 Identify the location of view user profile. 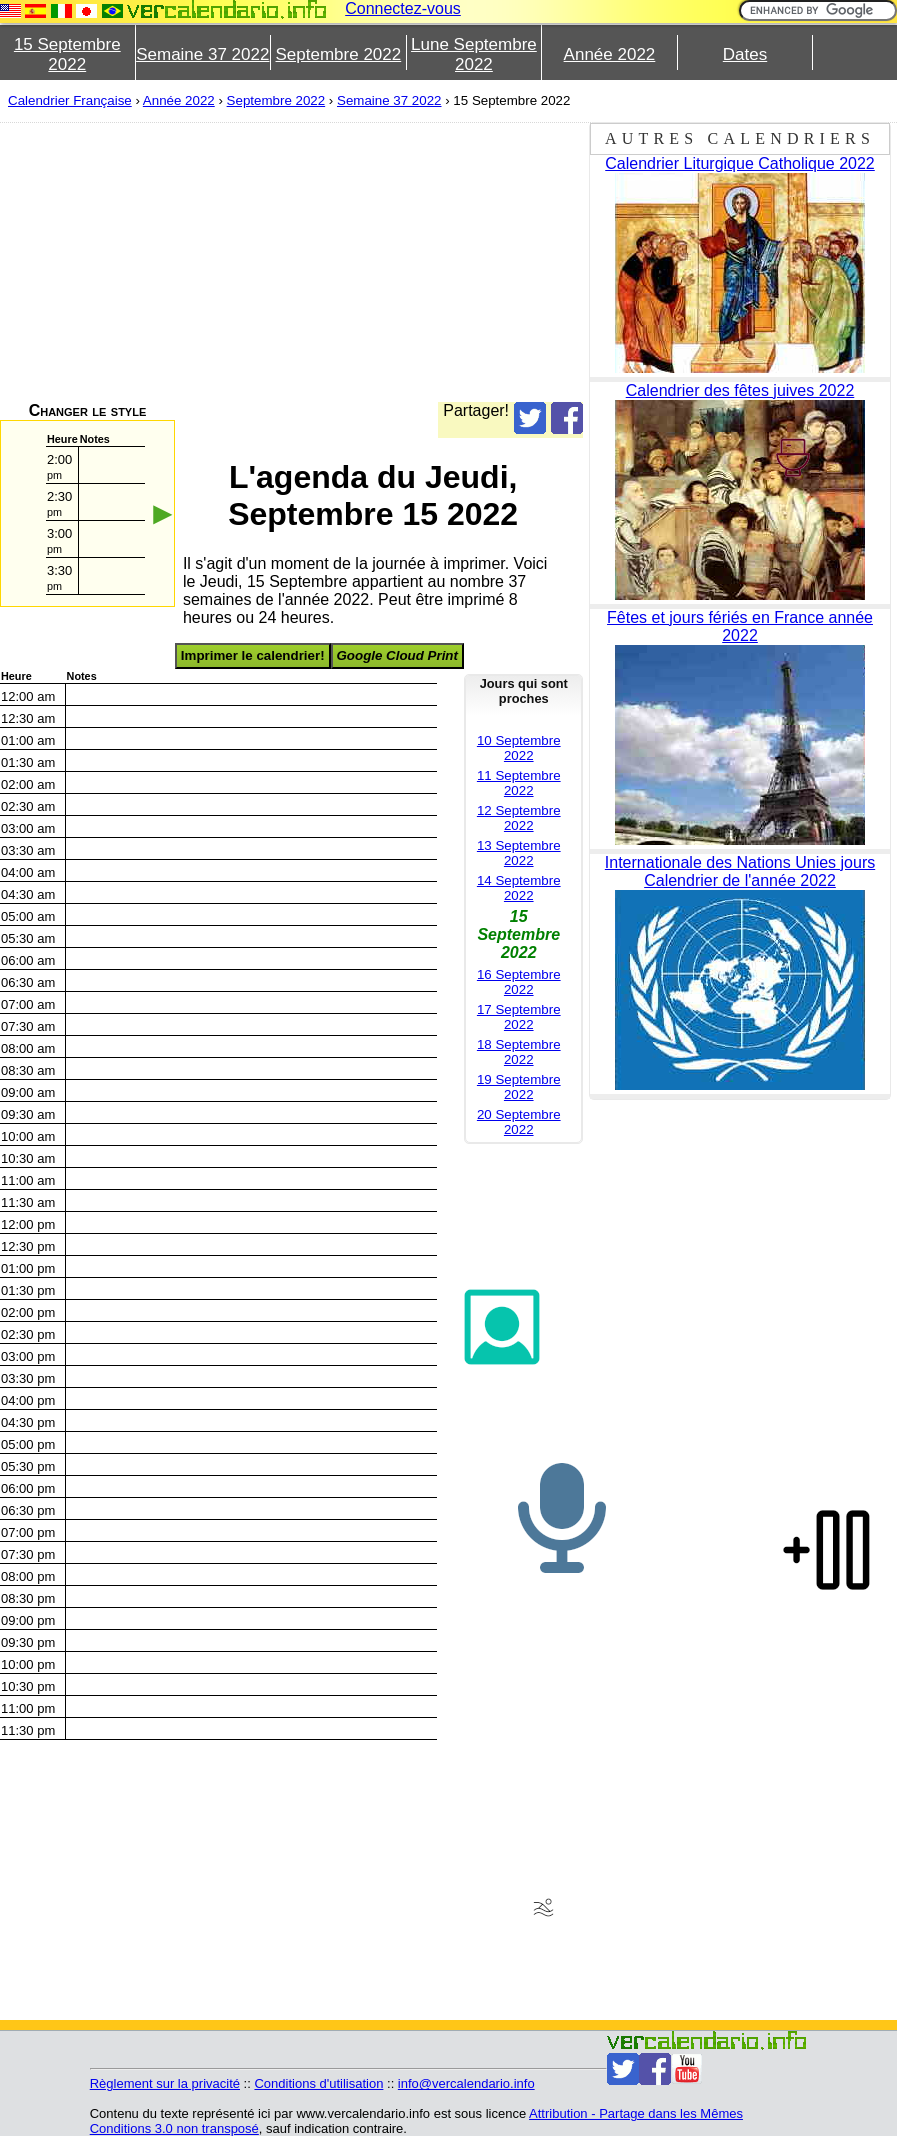
(502, 1327).